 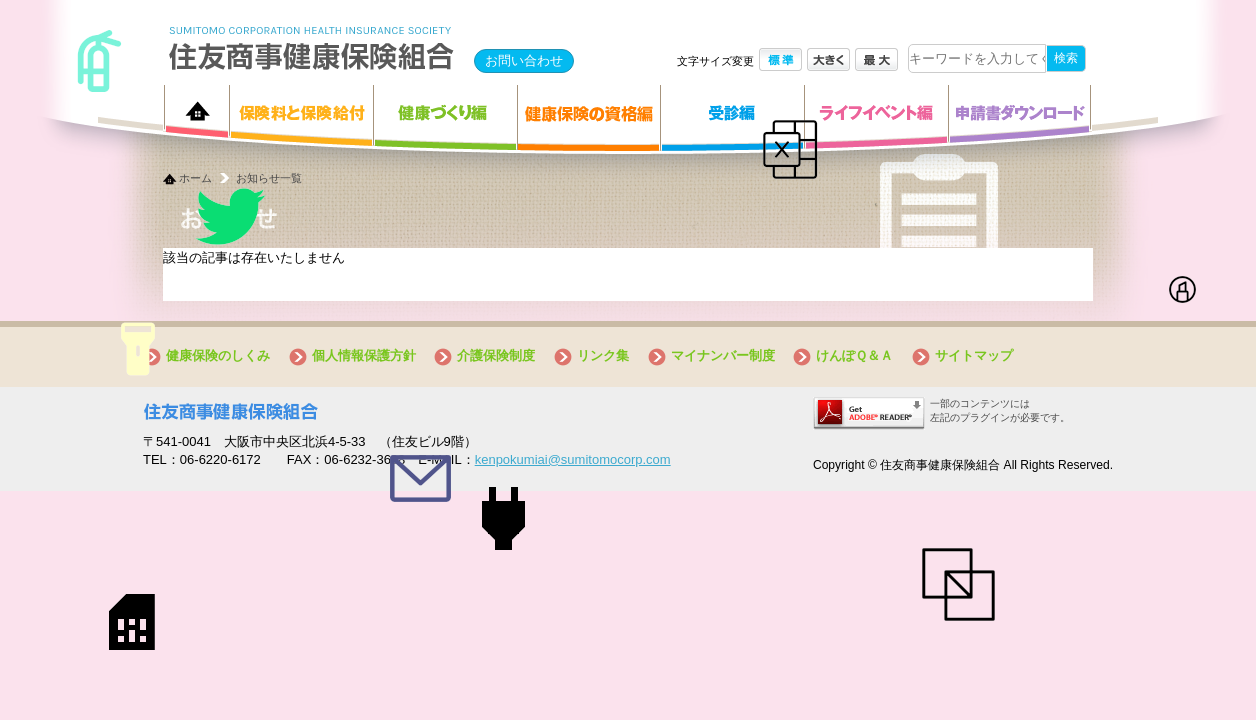 I want to click on open microsoft excel, so click(x=792, y=149).